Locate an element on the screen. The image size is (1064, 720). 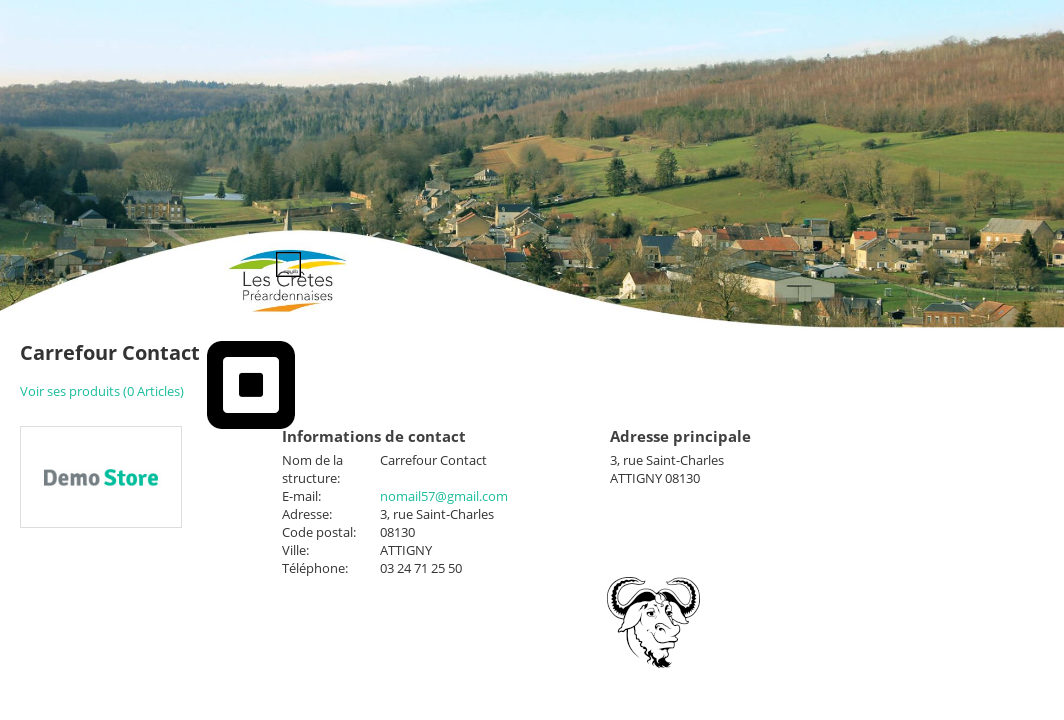
raylib game development library logo is located at coordinates (288, 264).